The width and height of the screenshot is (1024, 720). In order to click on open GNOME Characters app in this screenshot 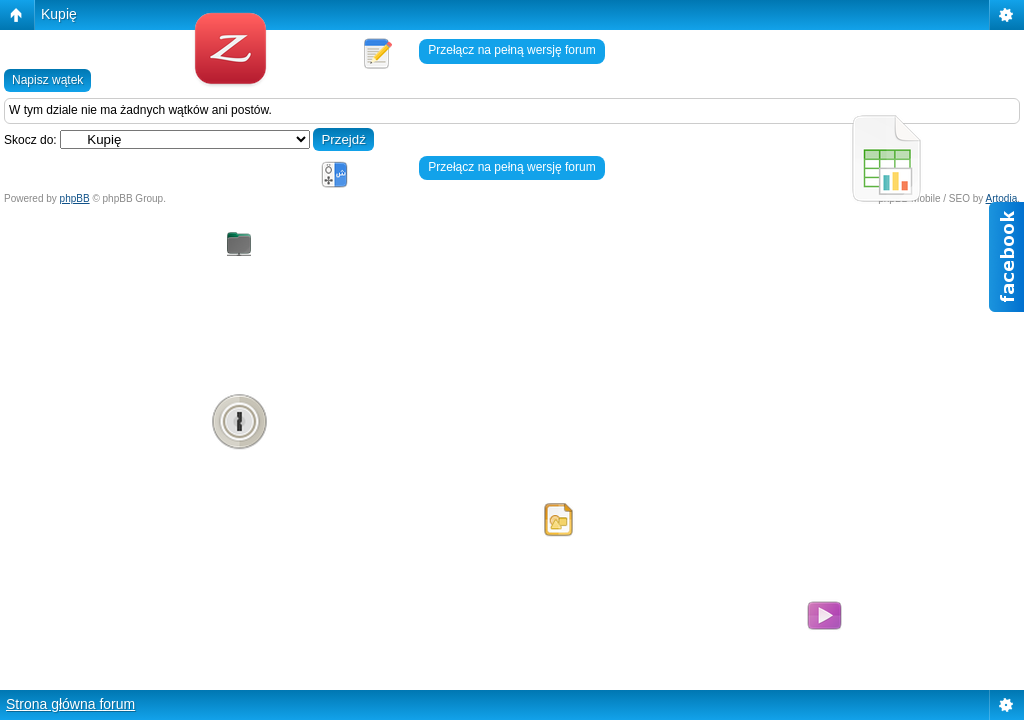, I will do `click(334, 174)`.